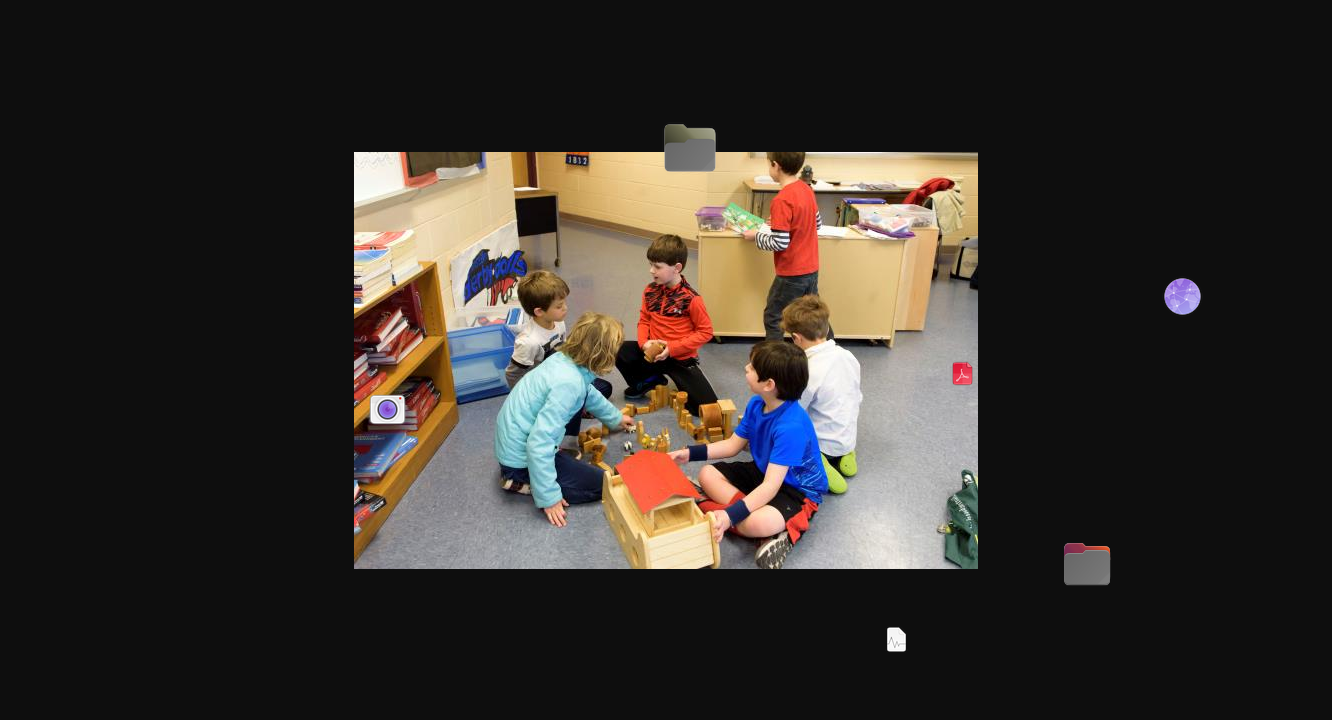 The width and height of the screenshot is (1332, 720). I want to click on open cheese webcam application, so click(387, 409).